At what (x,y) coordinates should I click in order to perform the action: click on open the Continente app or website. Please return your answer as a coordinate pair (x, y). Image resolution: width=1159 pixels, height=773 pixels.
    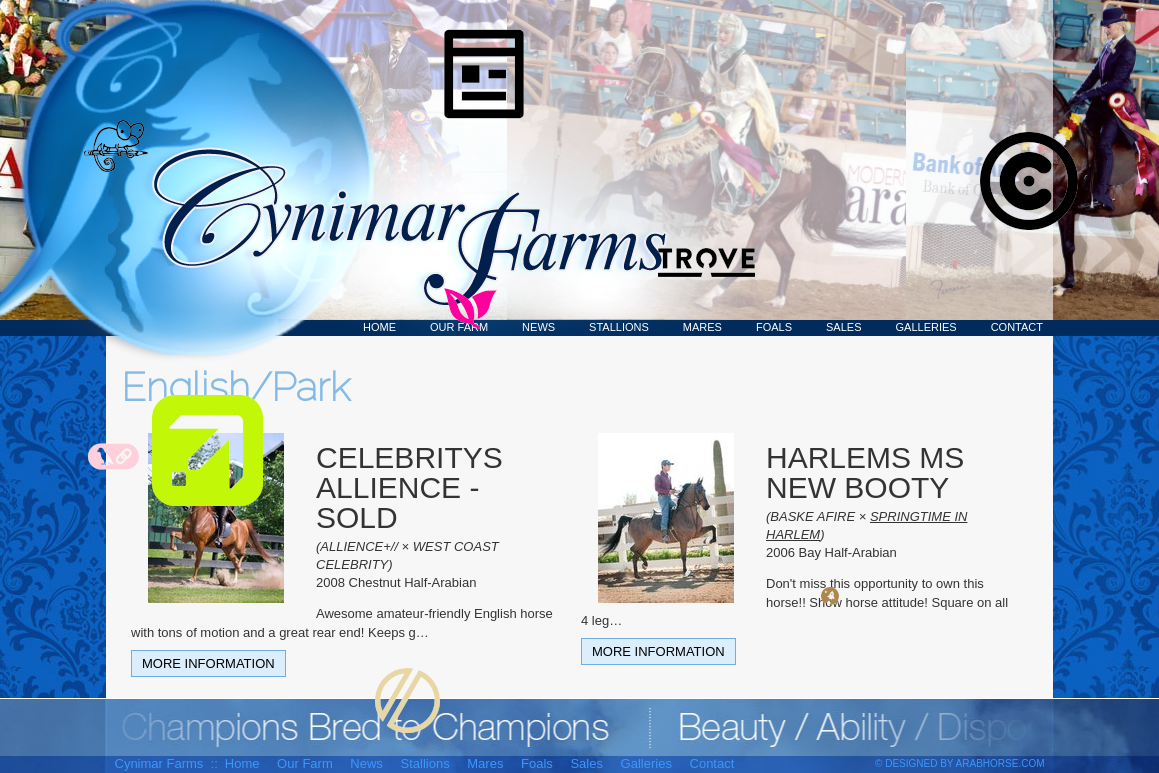
    Looking at the image, I should click on (1029, 181).